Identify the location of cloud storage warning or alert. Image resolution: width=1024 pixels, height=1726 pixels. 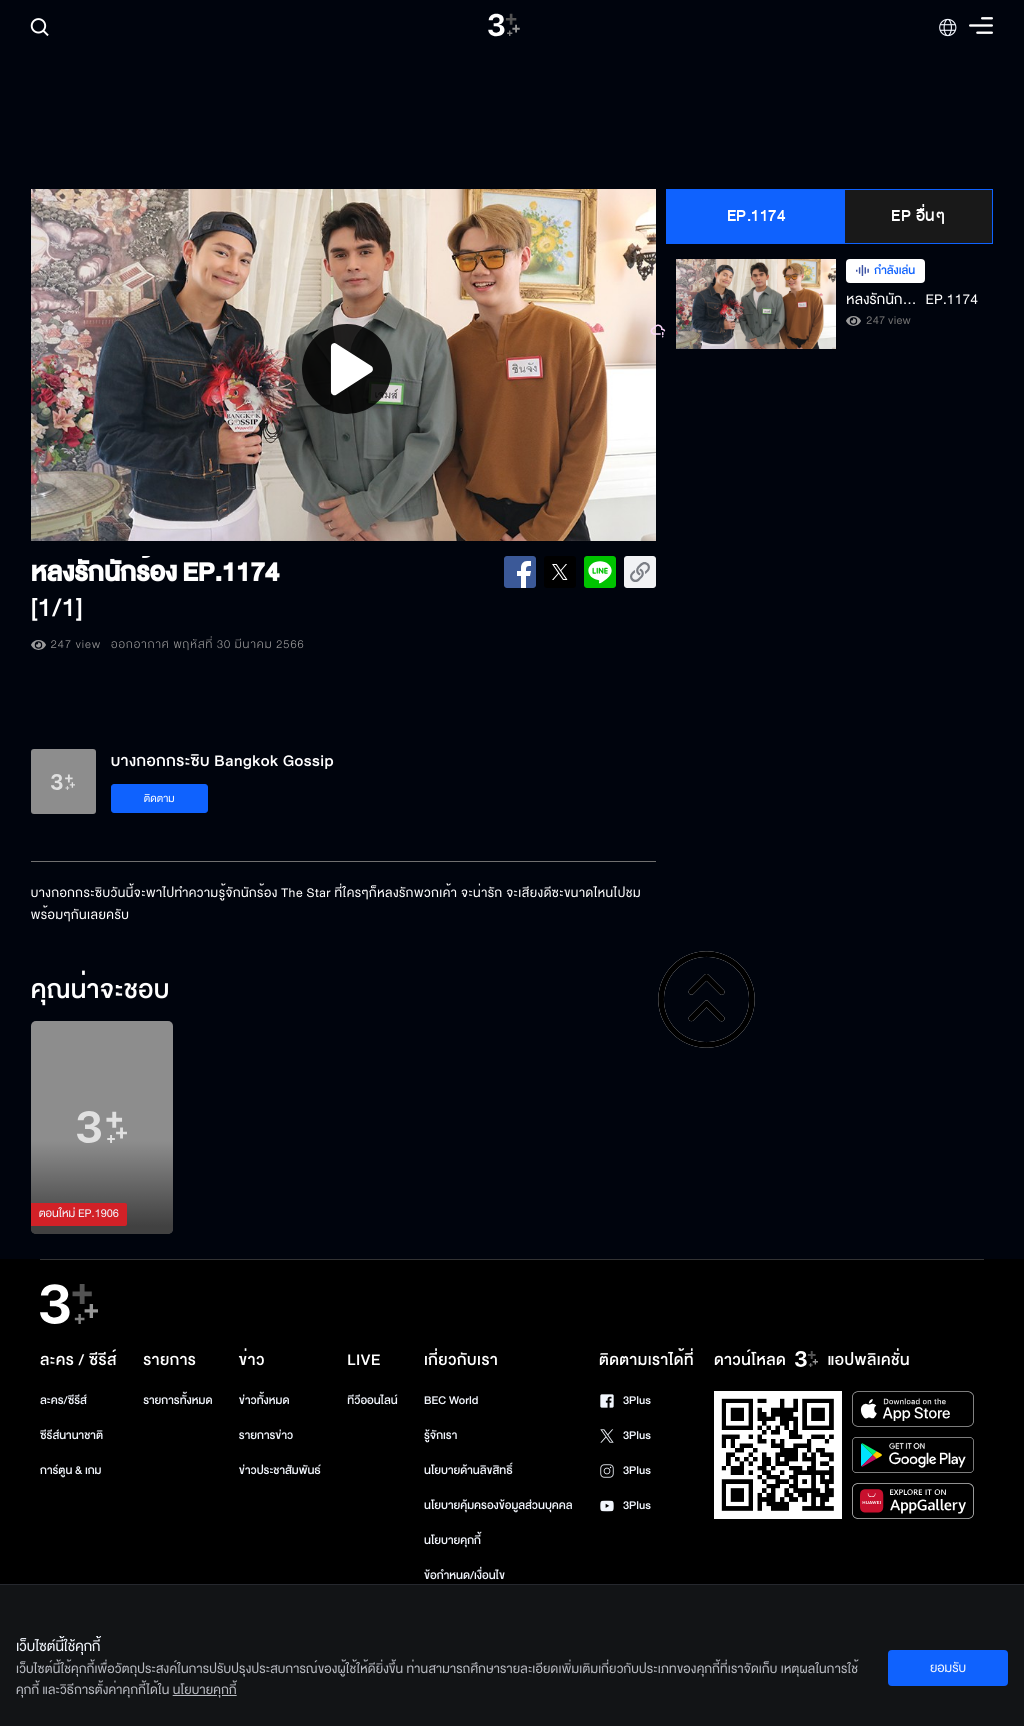
(658, 330).